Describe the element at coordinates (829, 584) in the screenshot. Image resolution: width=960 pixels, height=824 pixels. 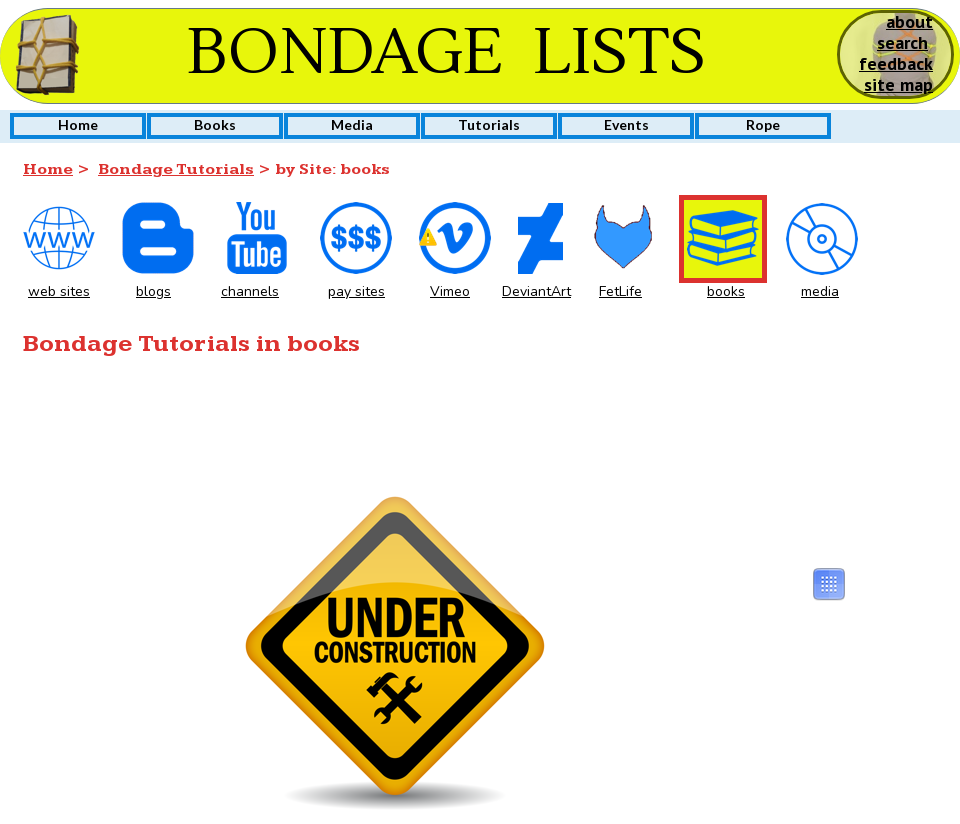
I see `open the app drawer or launcher` at that location.